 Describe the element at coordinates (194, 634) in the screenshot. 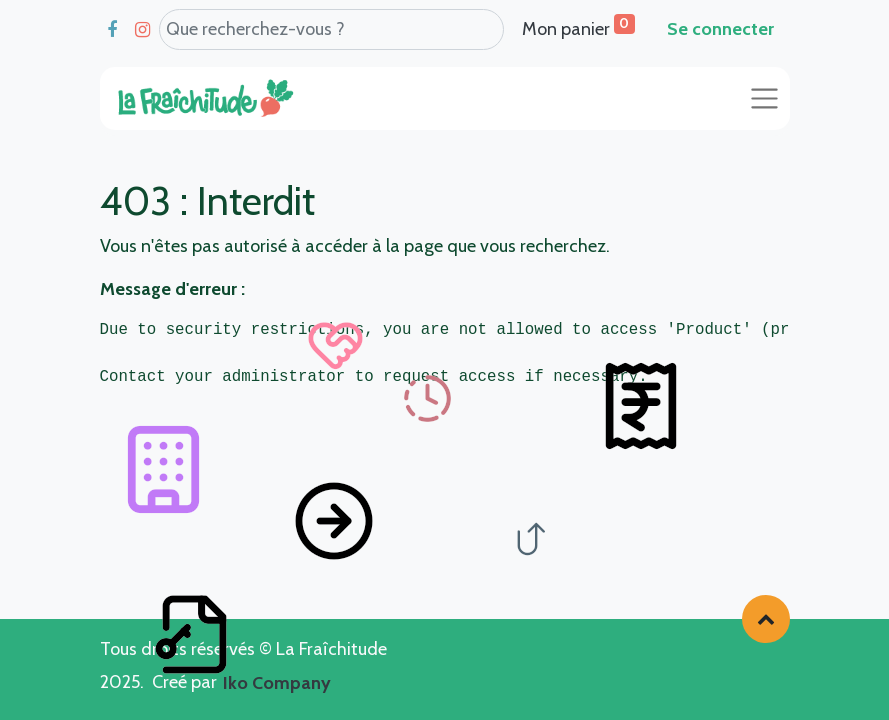

I see `access encrypted or password-protected file` at that location.